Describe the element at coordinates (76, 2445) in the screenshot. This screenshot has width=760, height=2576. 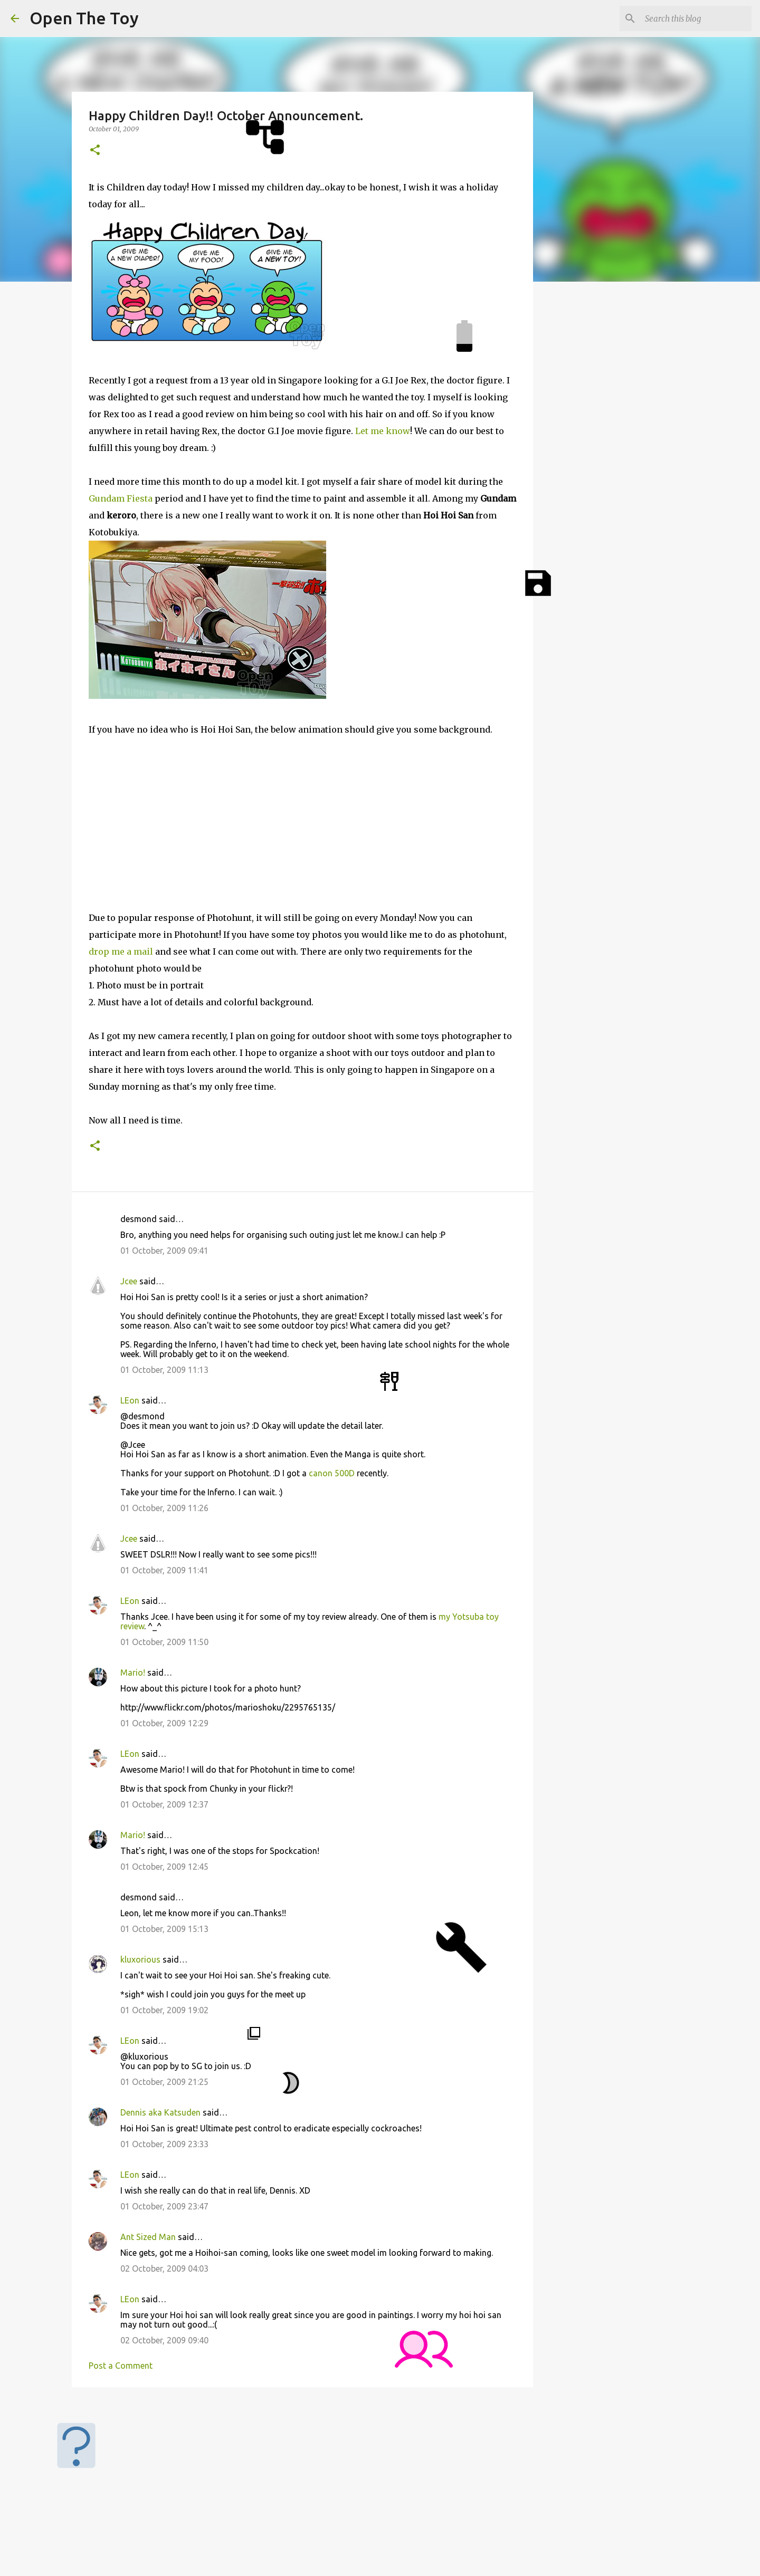
I see `access help or support information` at that location.